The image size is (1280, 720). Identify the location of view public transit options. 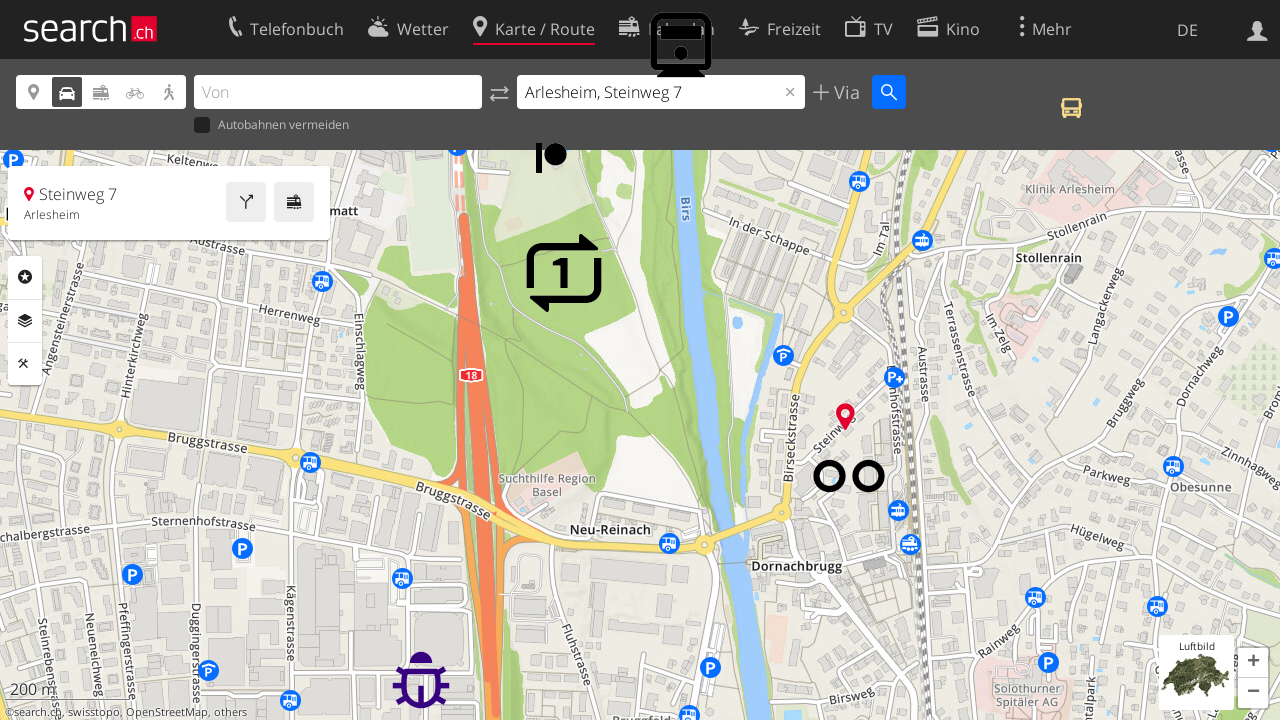
(1071, 107).